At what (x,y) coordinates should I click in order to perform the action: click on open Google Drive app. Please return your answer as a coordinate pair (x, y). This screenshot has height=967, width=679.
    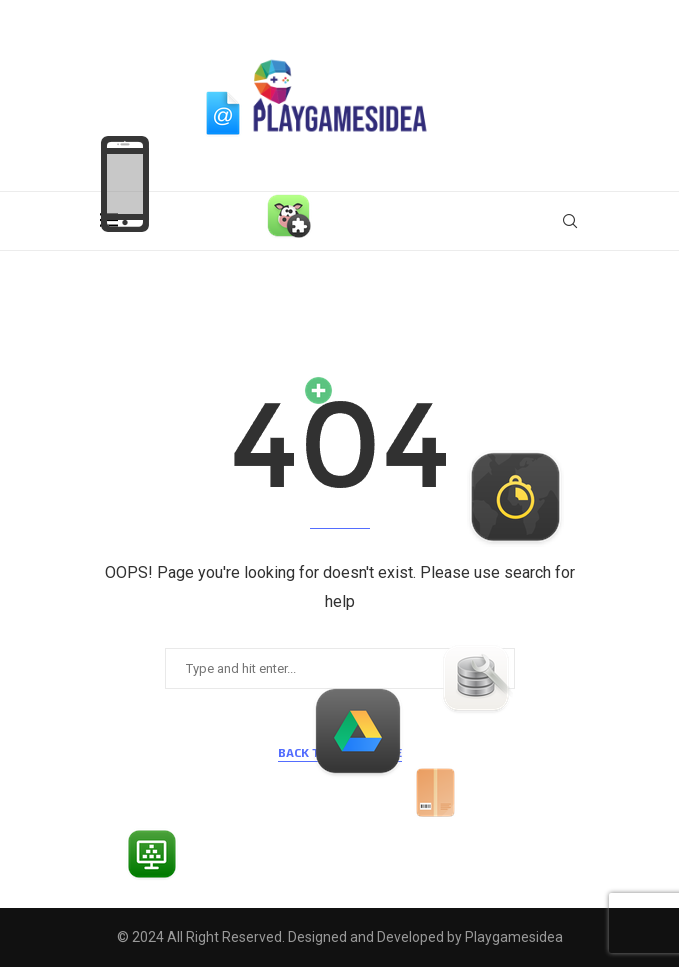
    Looking at the image, I should click on (358, 731).